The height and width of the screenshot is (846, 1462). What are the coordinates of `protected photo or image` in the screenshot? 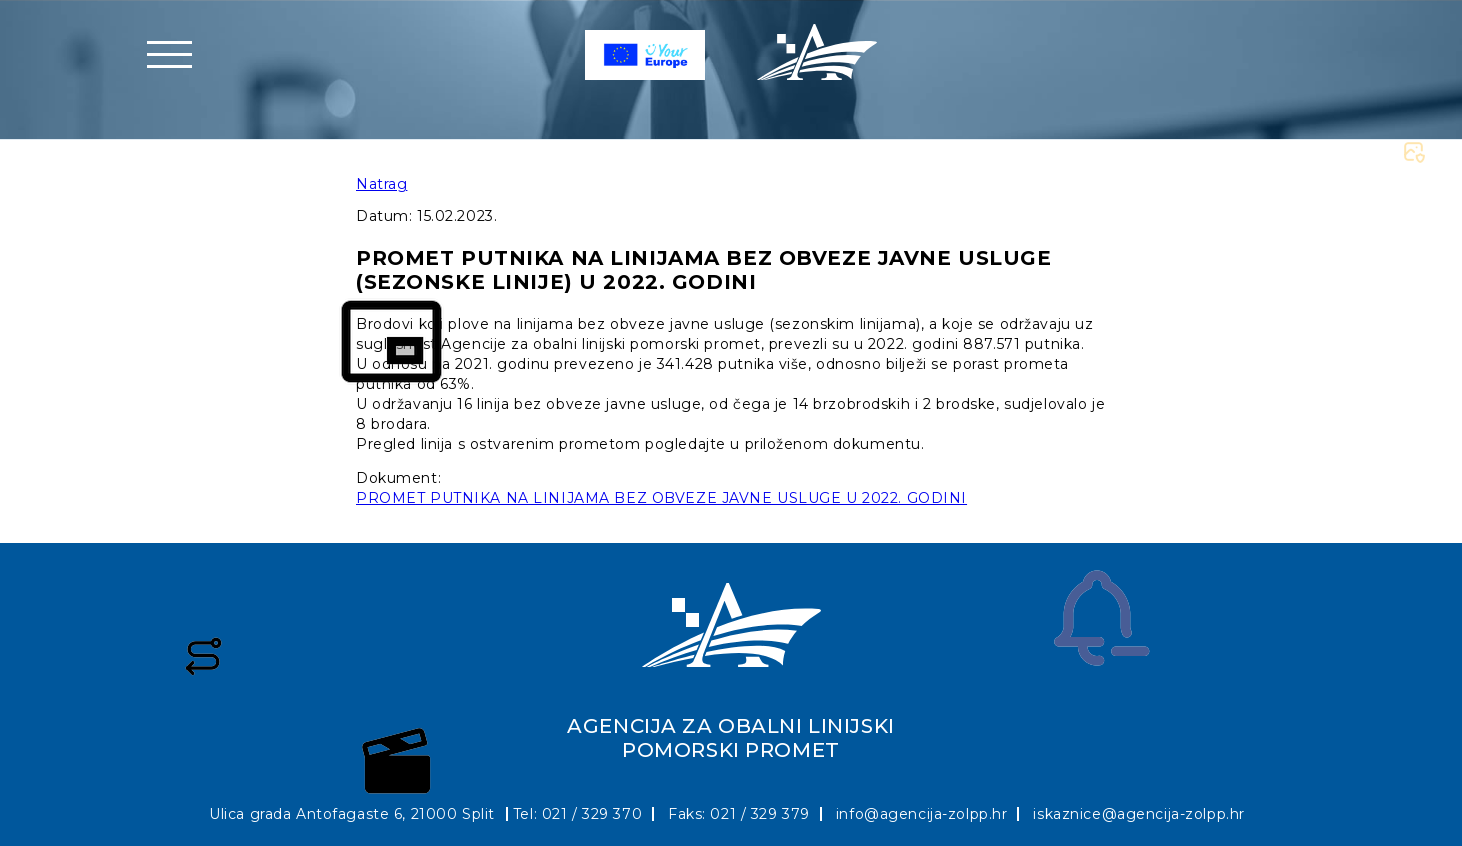 It's located at (1413, 151).